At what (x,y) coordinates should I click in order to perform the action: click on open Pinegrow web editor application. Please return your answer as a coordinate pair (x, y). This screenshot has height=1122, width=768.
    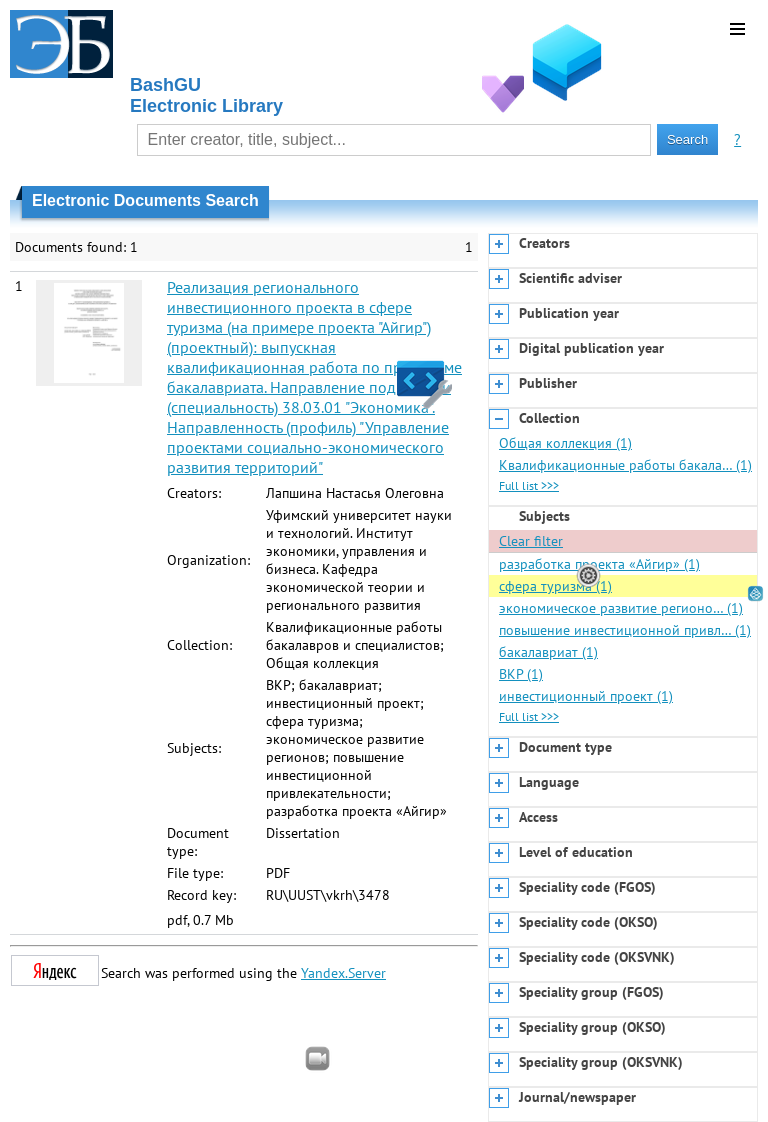
    Looking at the image, I should click on (755, 593).